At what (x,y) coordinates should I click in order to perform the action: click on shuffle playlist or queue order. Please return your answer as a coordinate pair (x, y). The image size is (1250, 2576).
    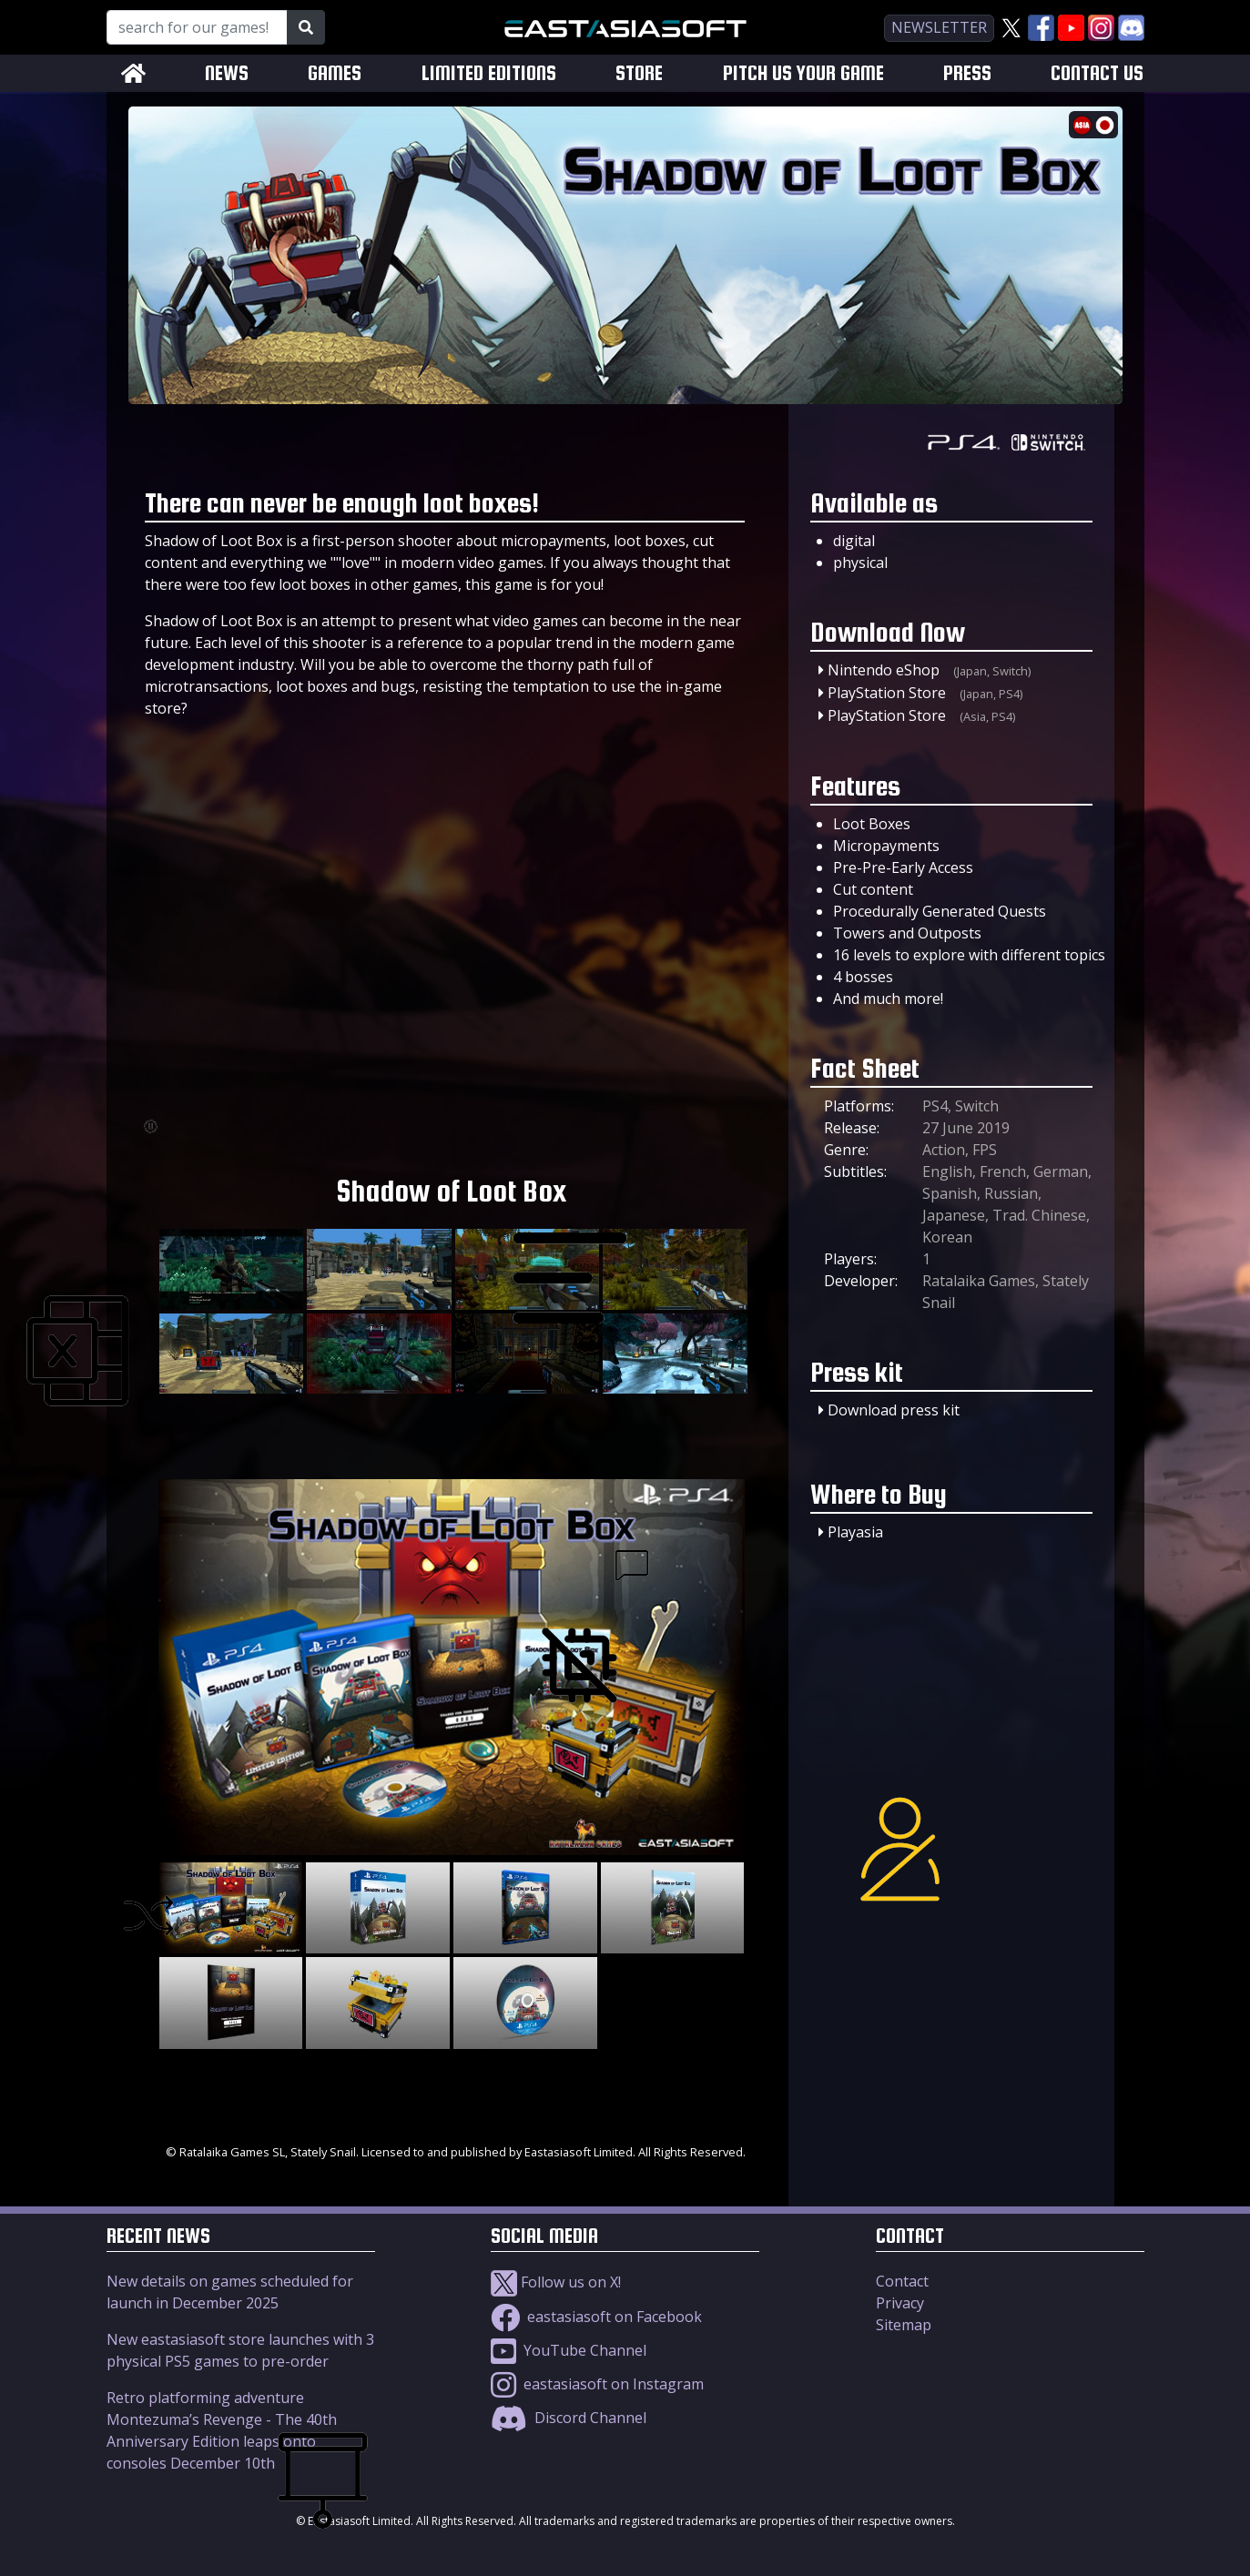
    Looking at the image, I should click on (147, 1915).